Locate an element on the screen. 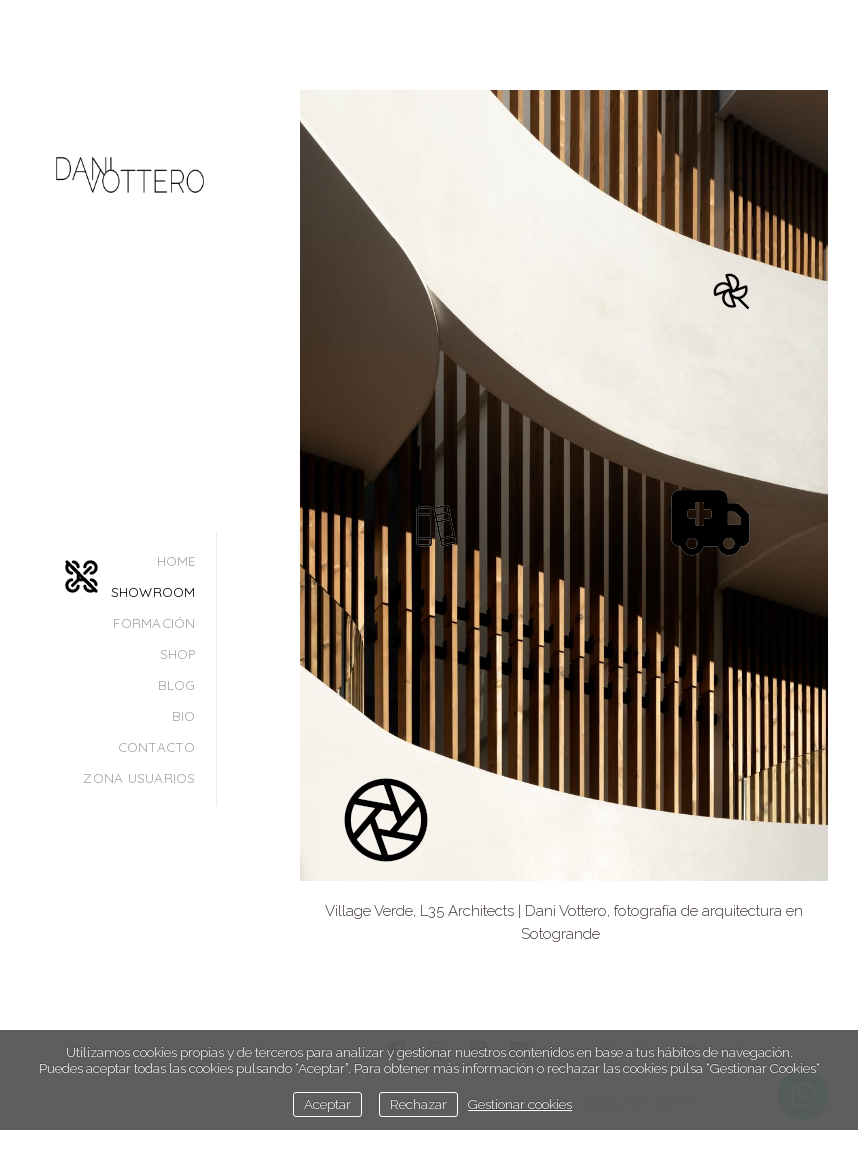 The height and width of the screenshot is (1150, 858). access your library or book collection is located at coordinates (434, 526).